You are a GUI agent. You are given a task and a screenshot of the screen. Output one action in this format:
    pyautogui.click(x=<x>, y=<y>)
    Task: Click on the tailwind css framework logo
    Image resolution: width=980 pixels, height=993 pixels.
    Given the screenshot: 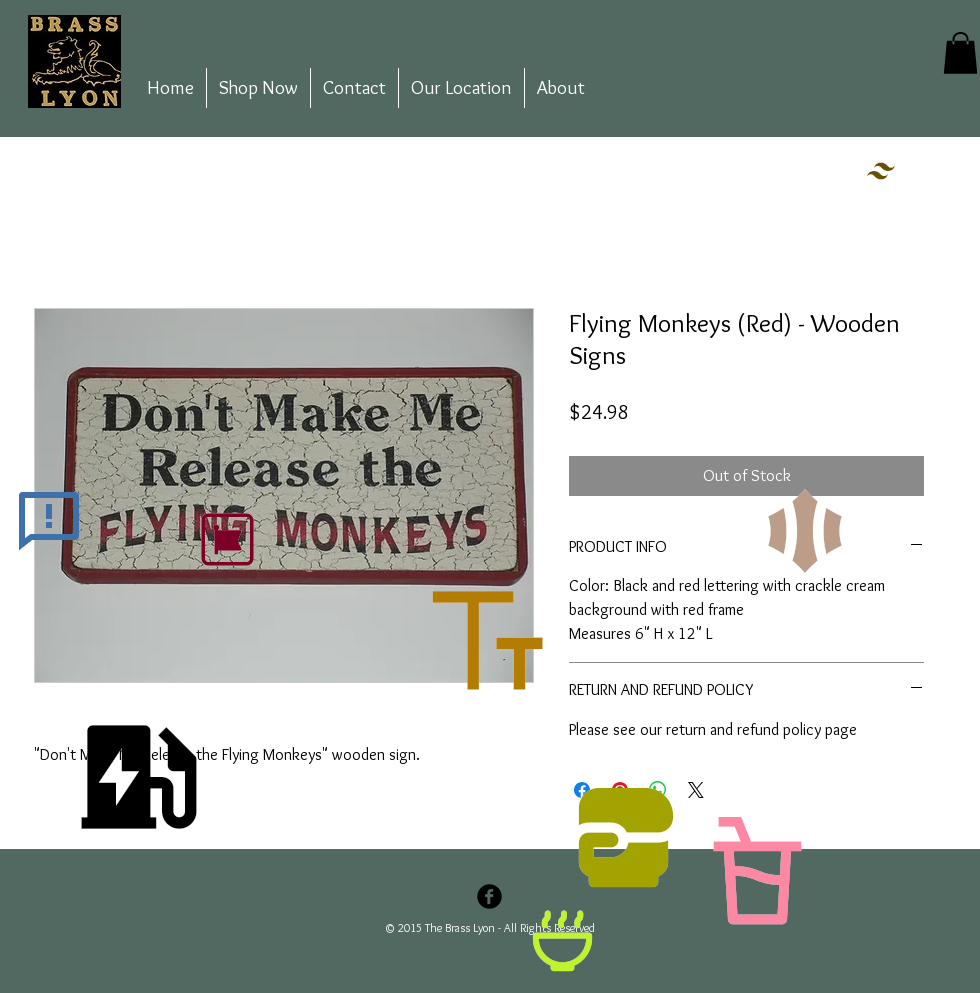 What is the action you would take?
    pyautogui.click(x=881, y=171)
    